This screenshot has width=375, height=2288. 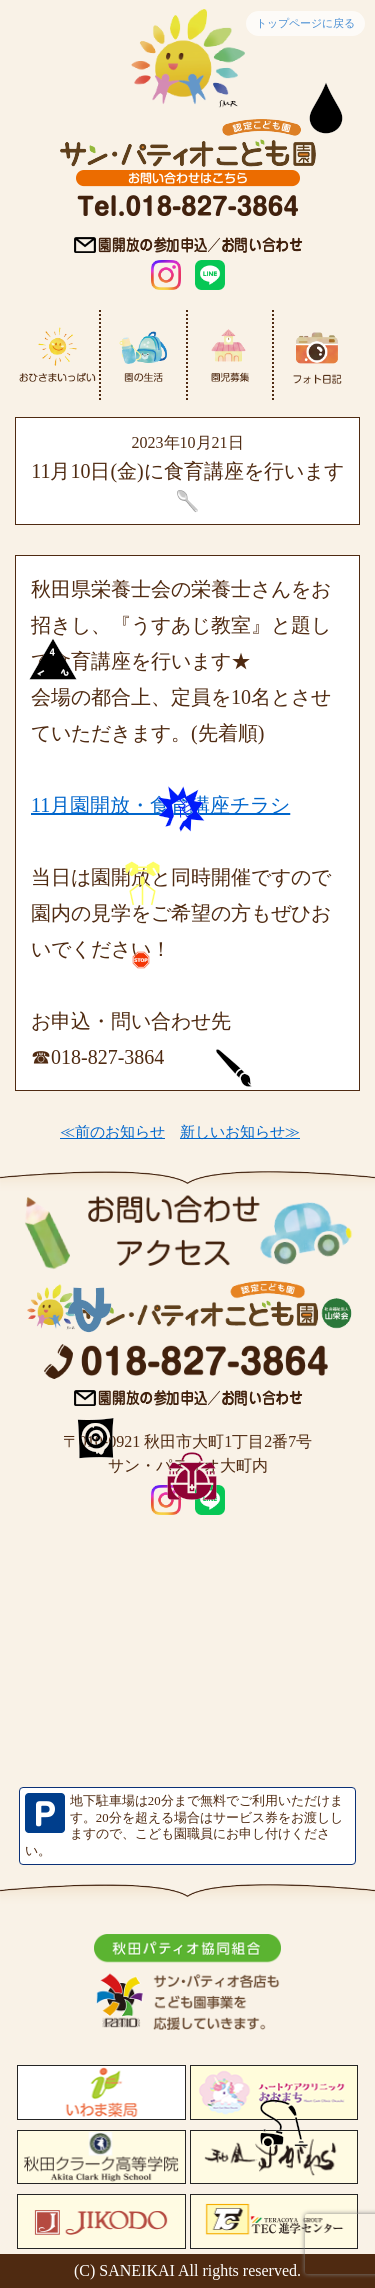 I want to click on deploy nano-bot units, so click(x=142, y=883).